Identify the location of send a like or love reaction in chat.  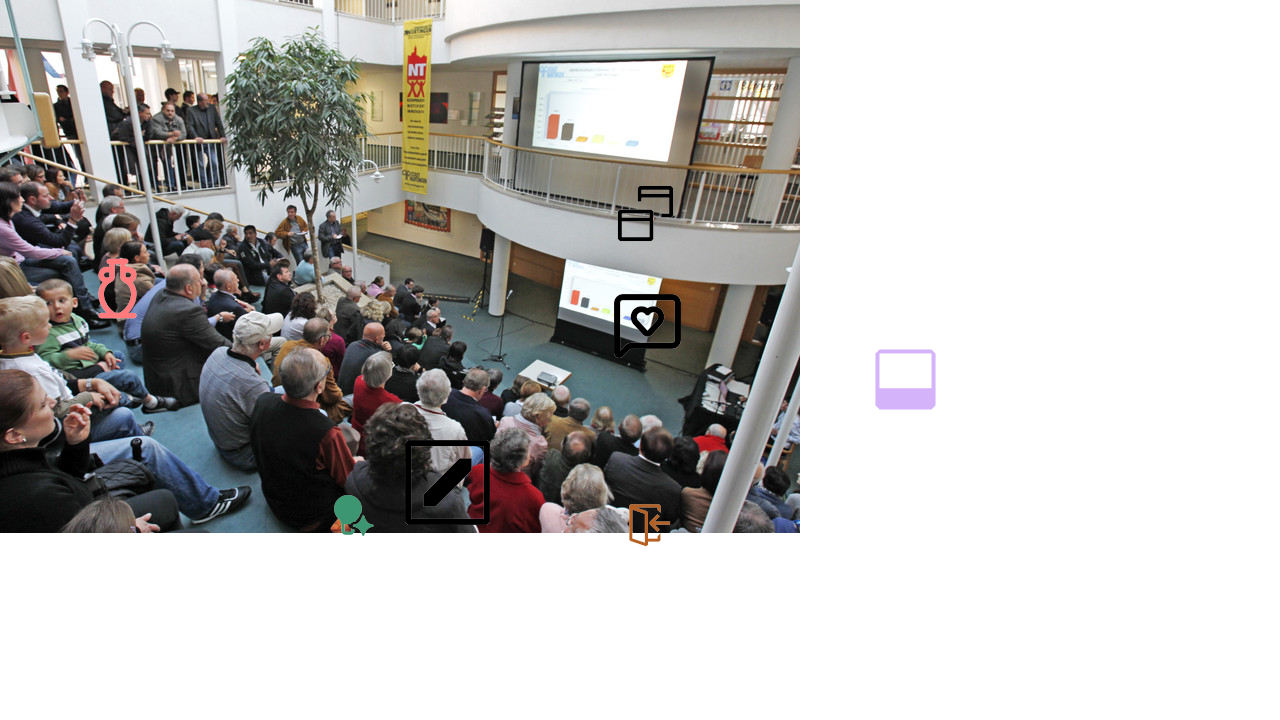
(647, 324).